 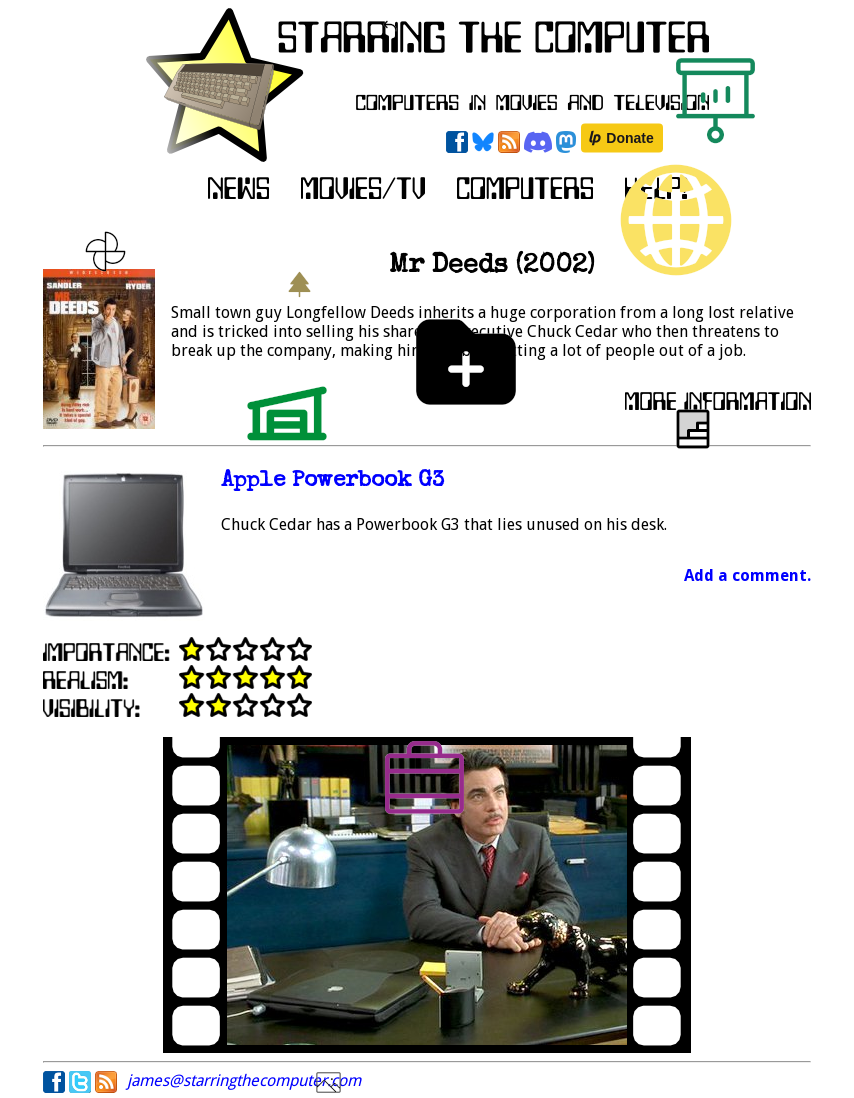 What do you see at coordinates (105, 251) in the screenshot?
I see `open google photos app` at bounding box center [105, 251].